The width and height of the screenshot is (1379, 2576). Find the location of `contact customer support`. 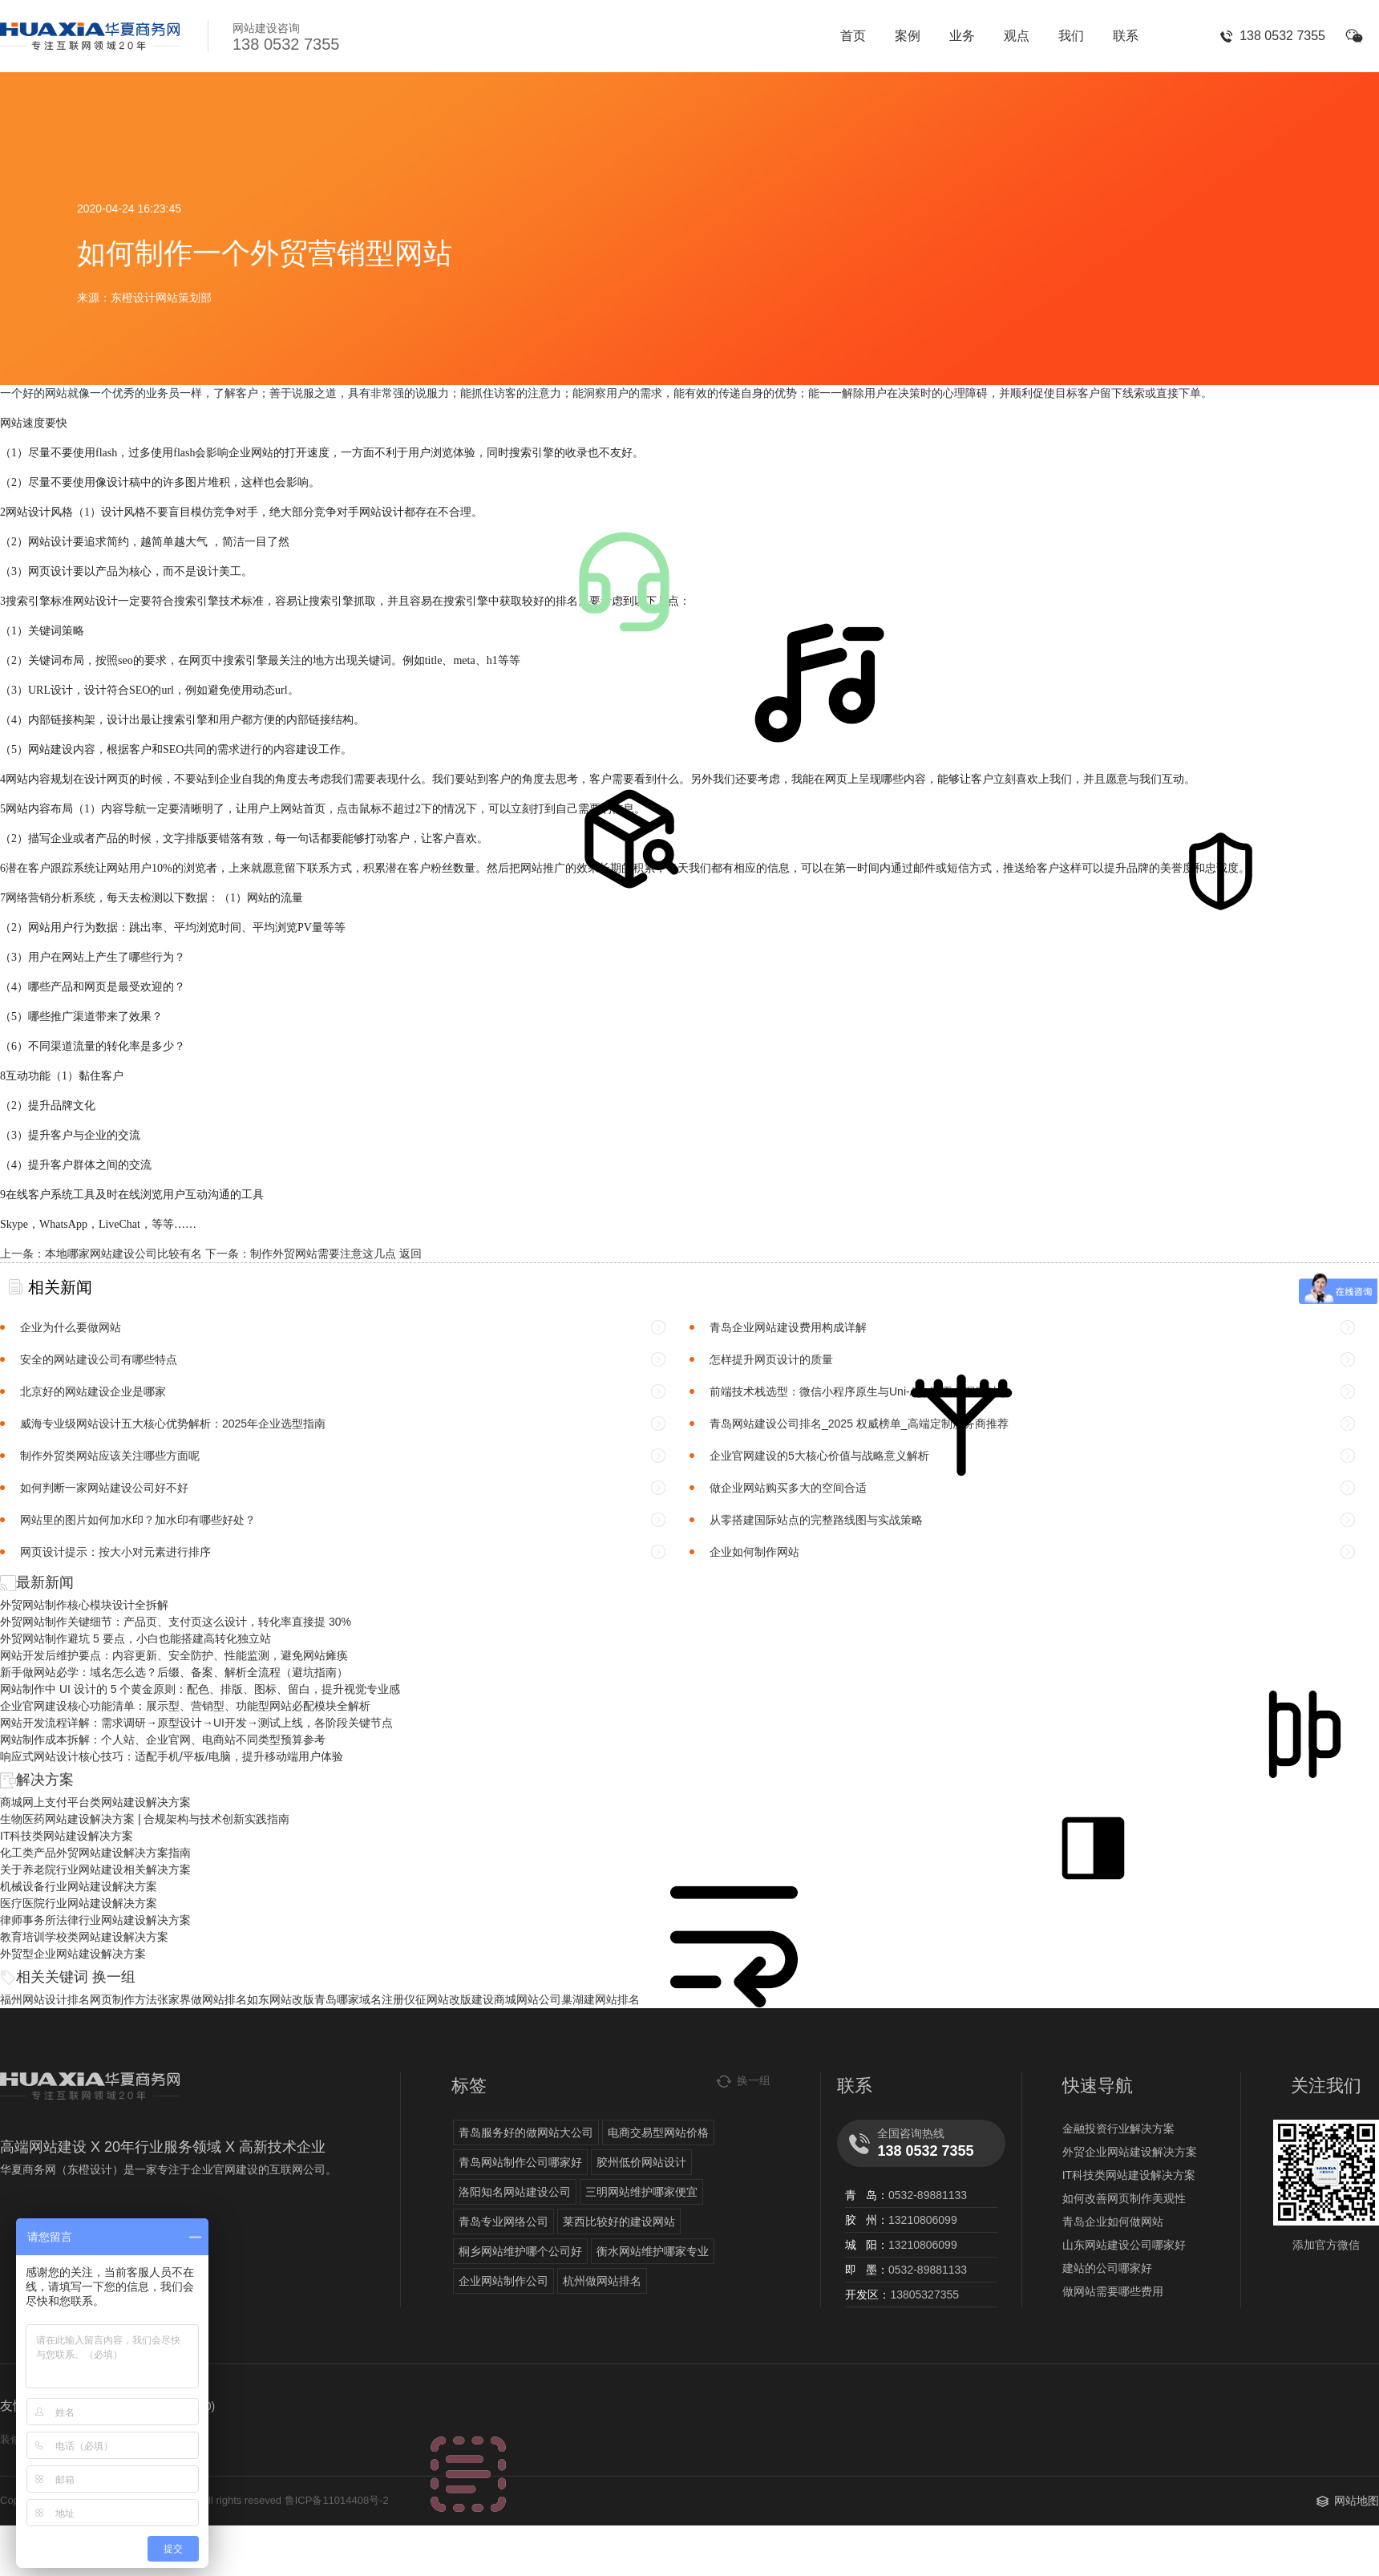

contact customer support is located at coordinates (624, 581).